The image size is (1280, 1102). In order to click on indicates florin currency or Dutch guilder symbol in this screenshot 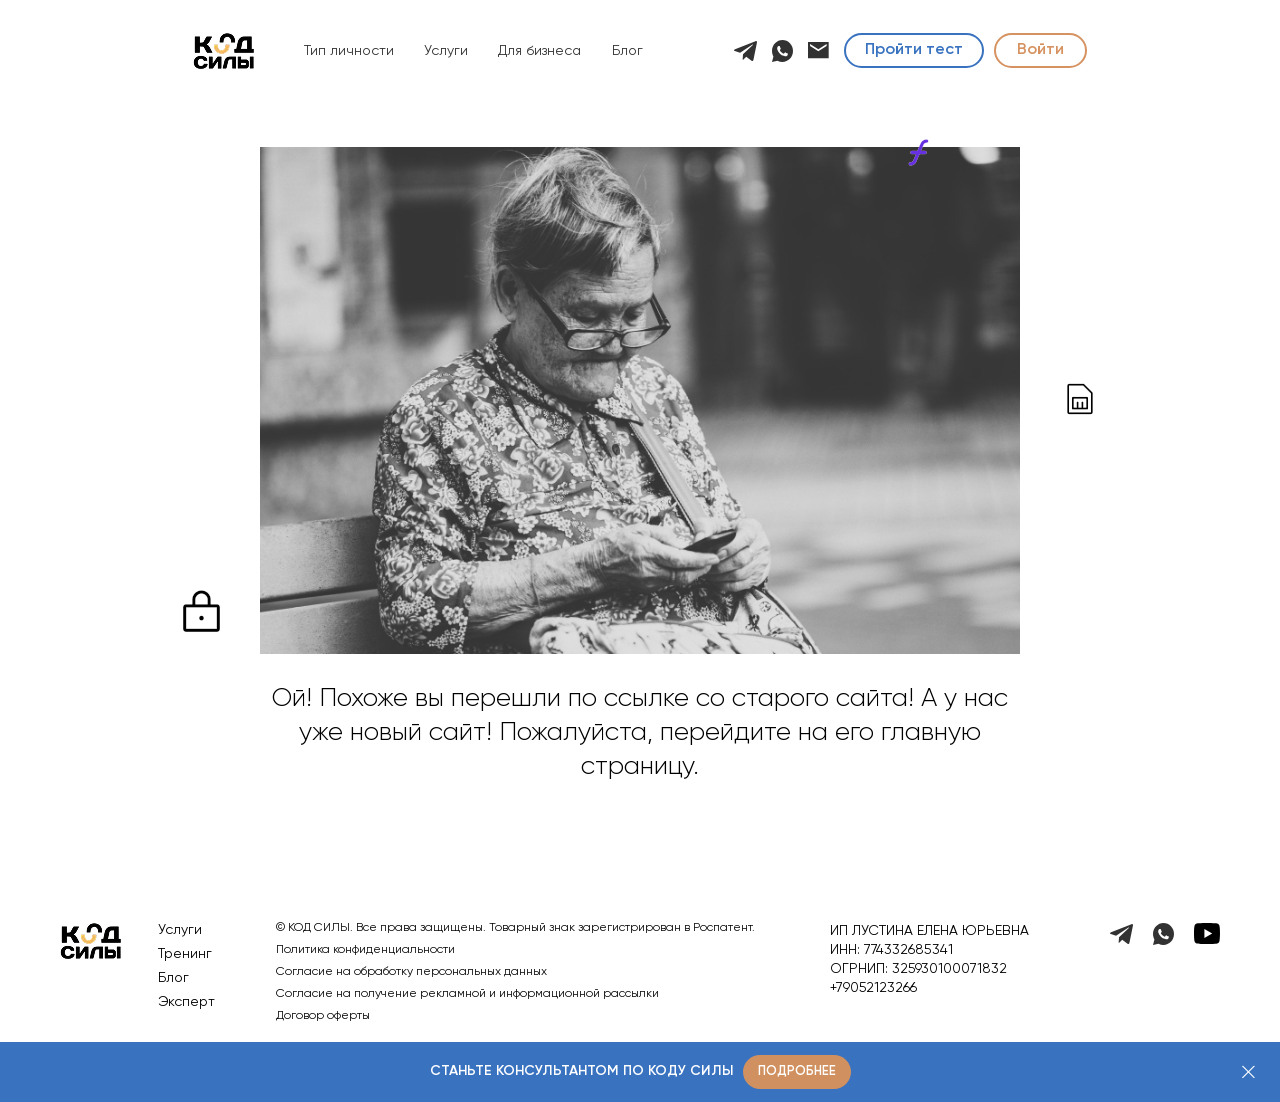, I will do `click(918, 152)`.